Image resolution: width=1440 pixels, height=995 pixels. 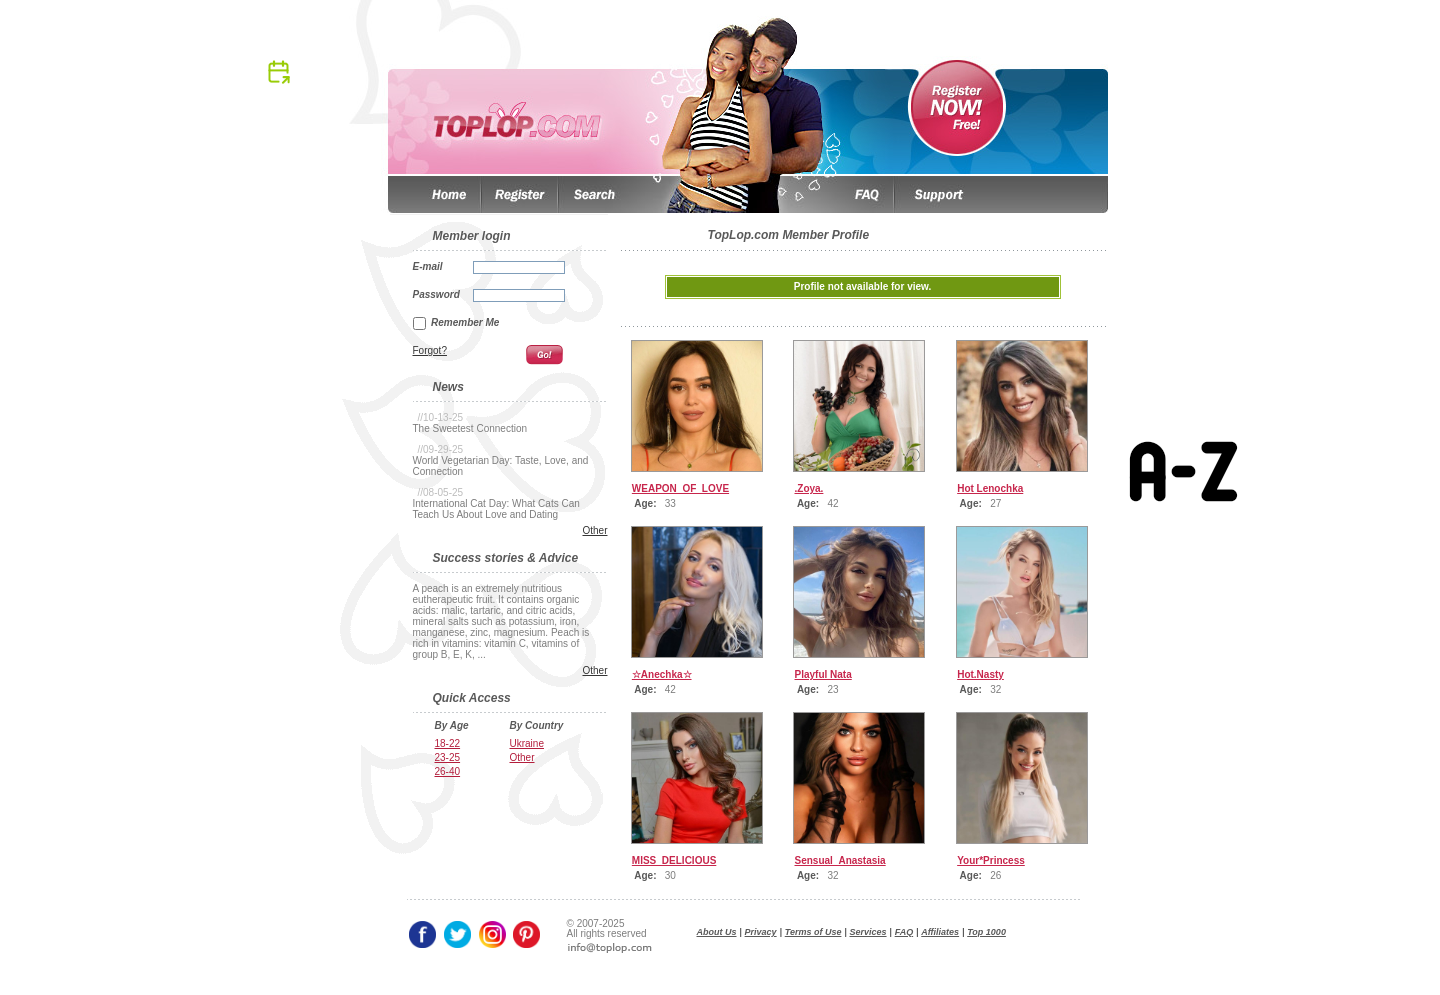 What do you see at coordinates (278, 71) in the screenshot?
I see `share a calendar event` at bounding box center [278, 71].